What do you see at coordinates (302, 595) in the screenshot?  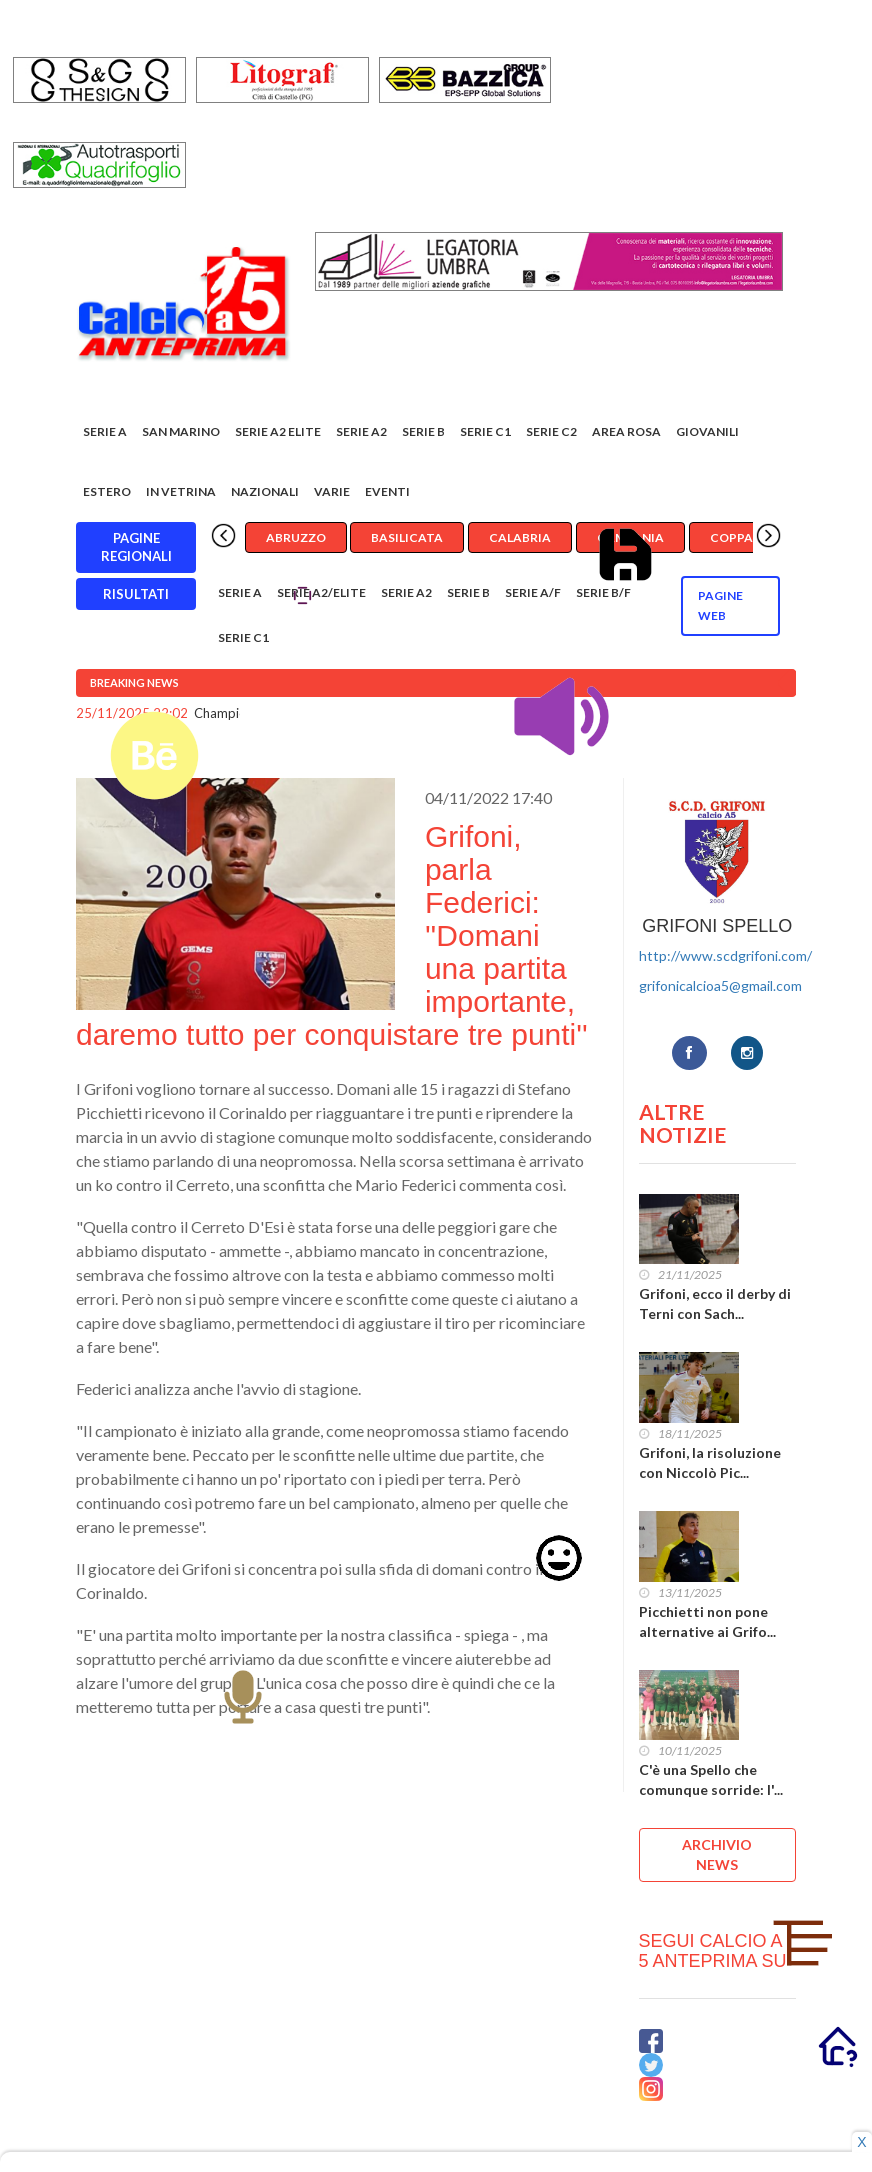 I see `apply borders to left and right sides only` at bounding box center [302, 595].